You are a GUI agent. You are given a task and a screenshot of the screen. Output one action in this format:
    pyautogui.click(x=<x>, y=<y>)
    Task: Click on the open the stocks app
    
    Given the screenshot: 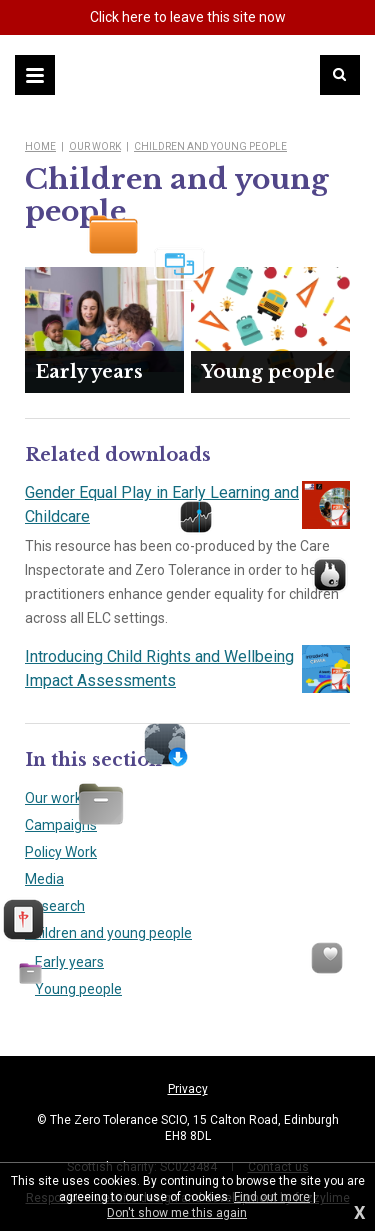 What is the action you would take?
    pyautogui.click(x=196, y=517)
    